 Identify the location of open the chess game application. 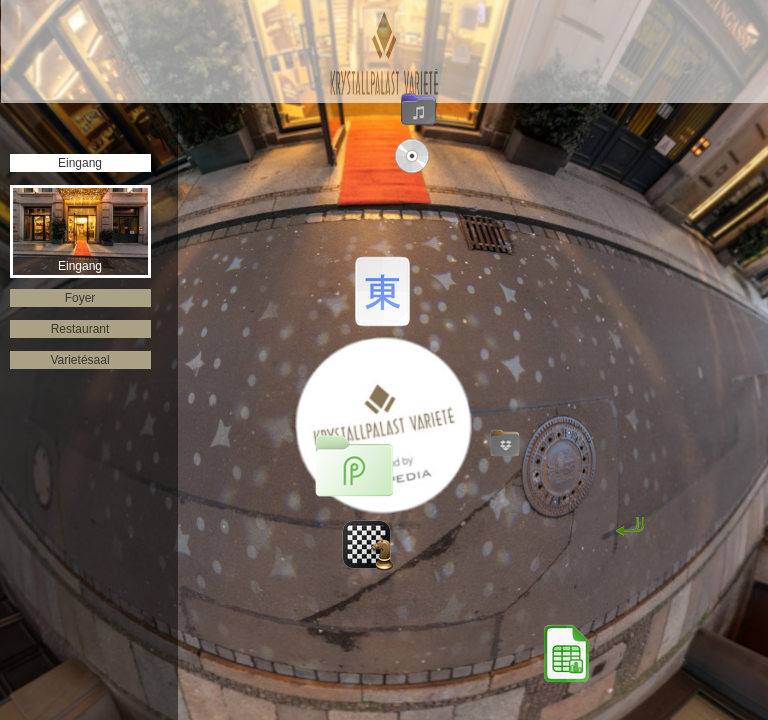
(366, 544).